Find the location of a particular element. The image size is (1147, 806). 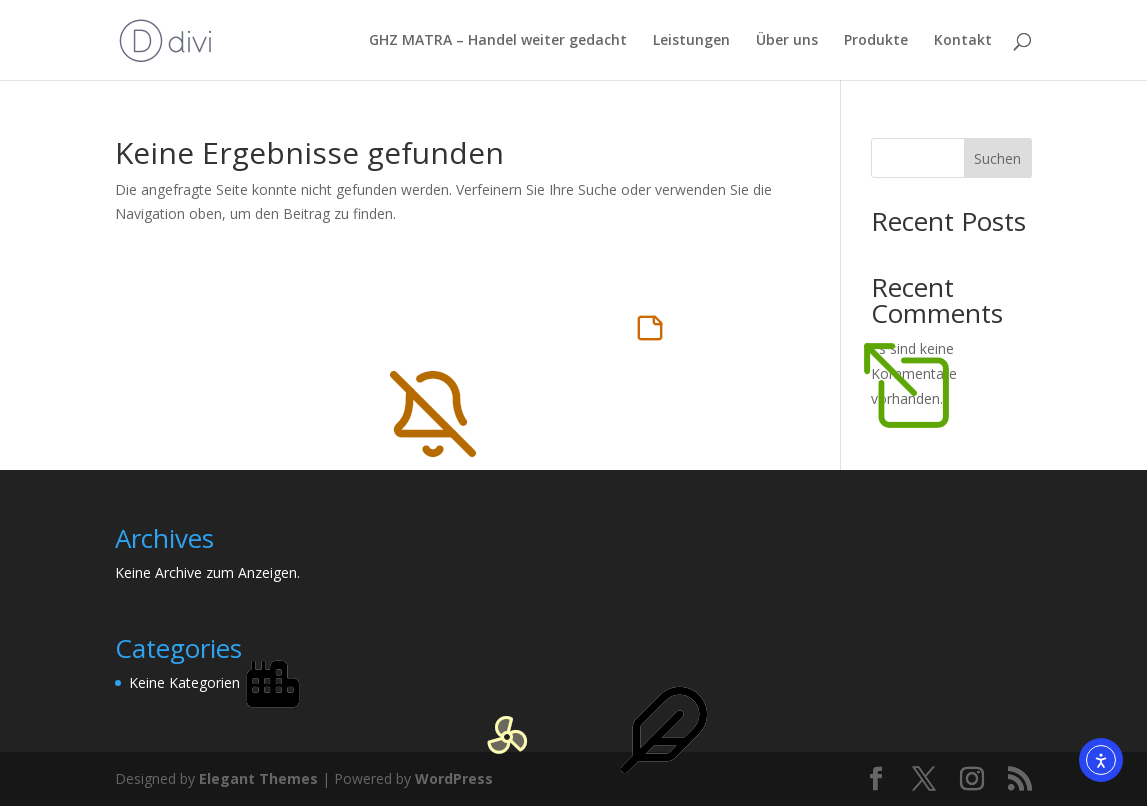

toggle fan or ventilation settings is located at coordinates (507, 737).